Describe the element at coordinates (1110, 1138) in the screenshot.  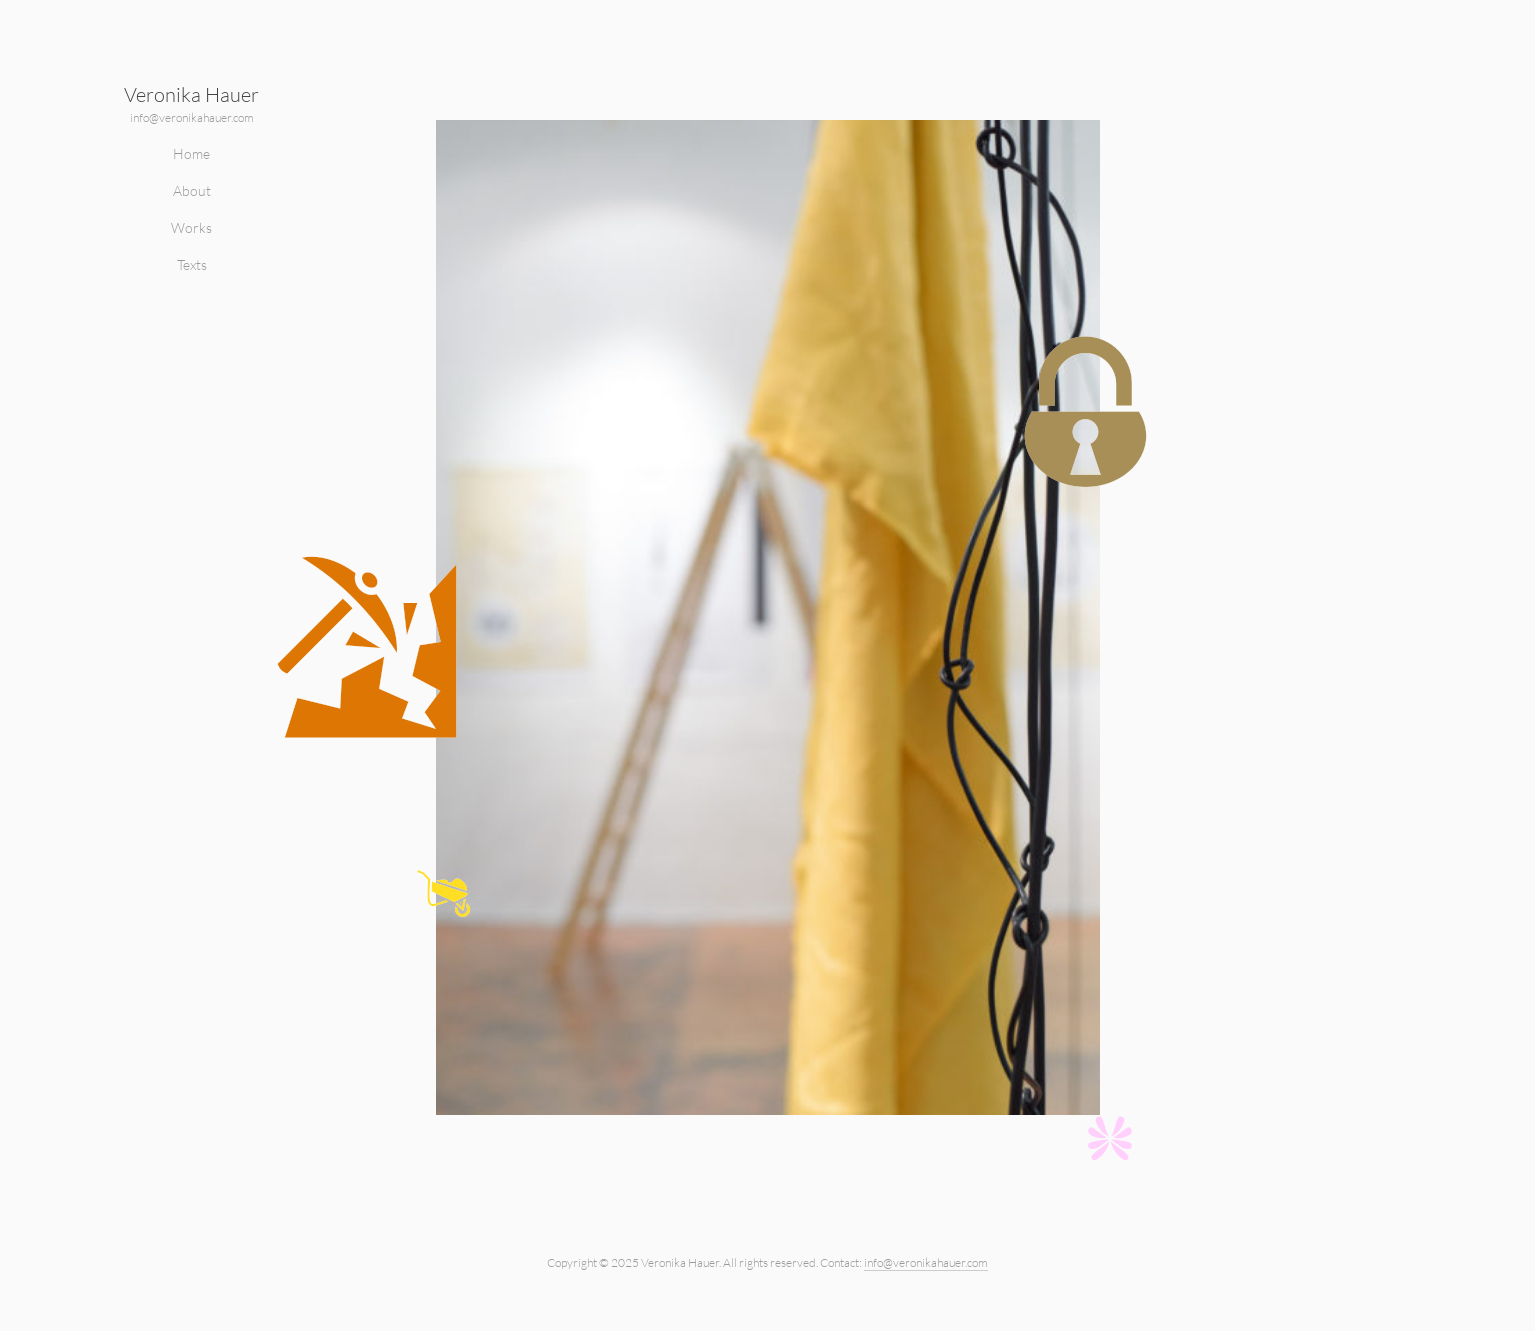
I see `equip fairy wings accessory` at that location.